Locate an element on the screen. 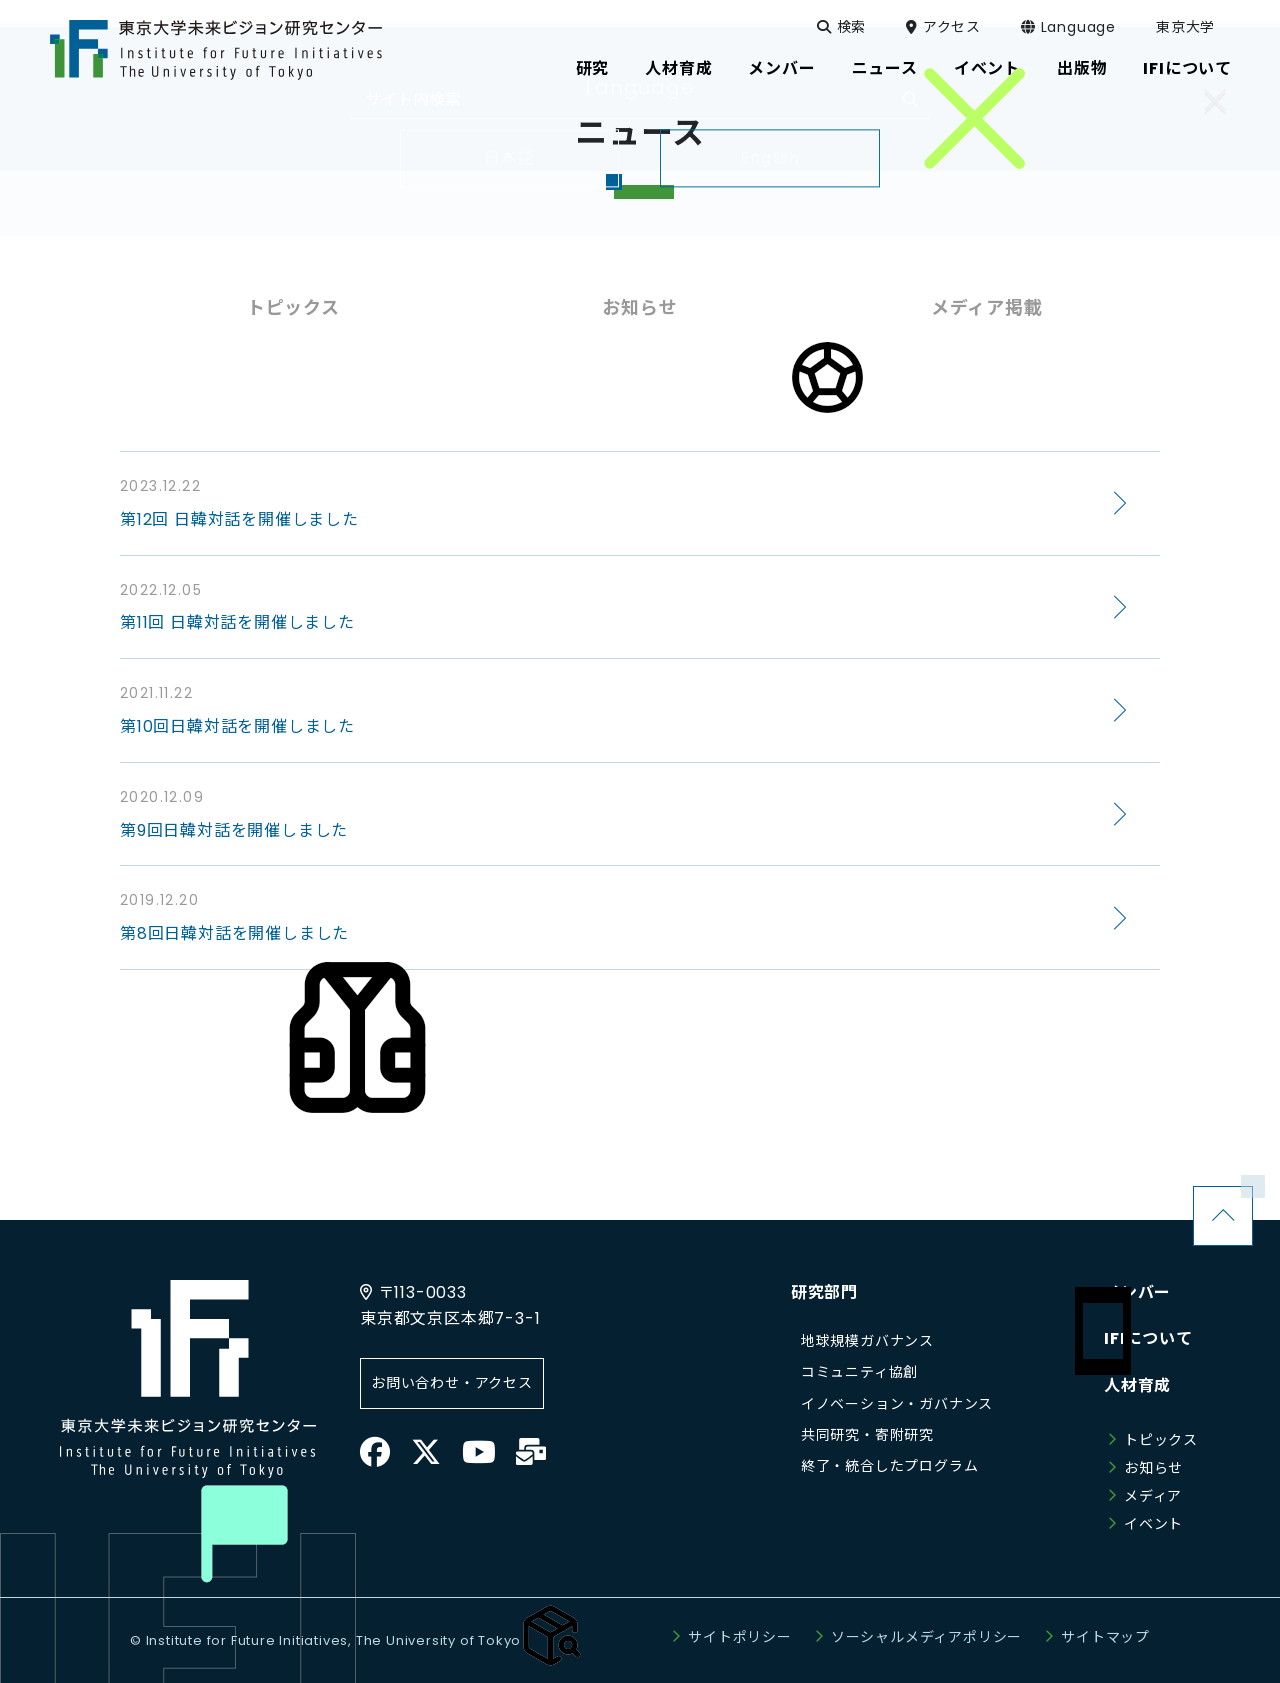  flag an item for review or attention is located at coordinates (244, 1528).